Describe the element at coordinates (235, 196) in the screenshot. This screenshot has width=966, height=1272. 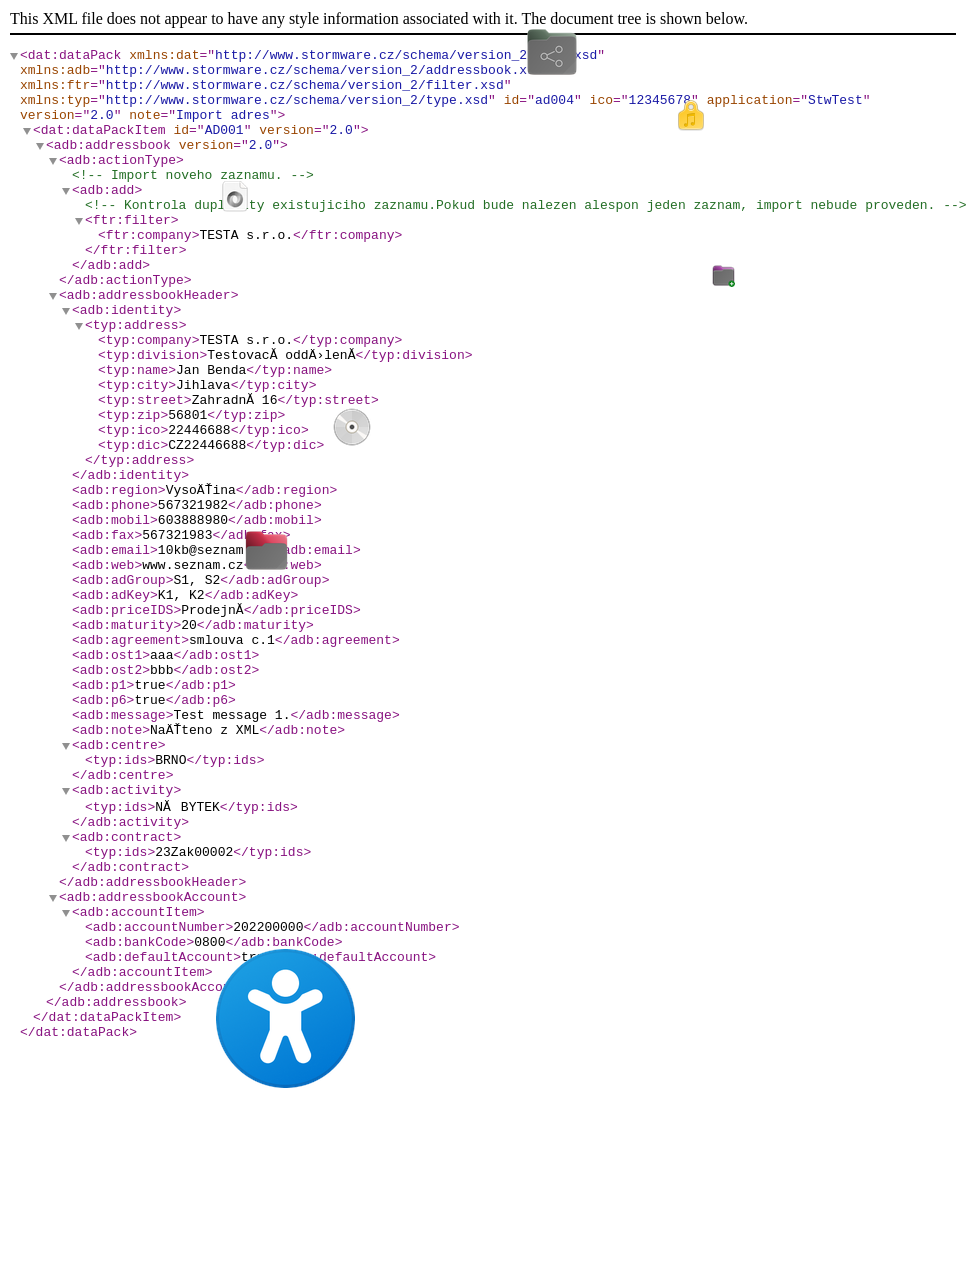
I see `json file type indicator` at that location.